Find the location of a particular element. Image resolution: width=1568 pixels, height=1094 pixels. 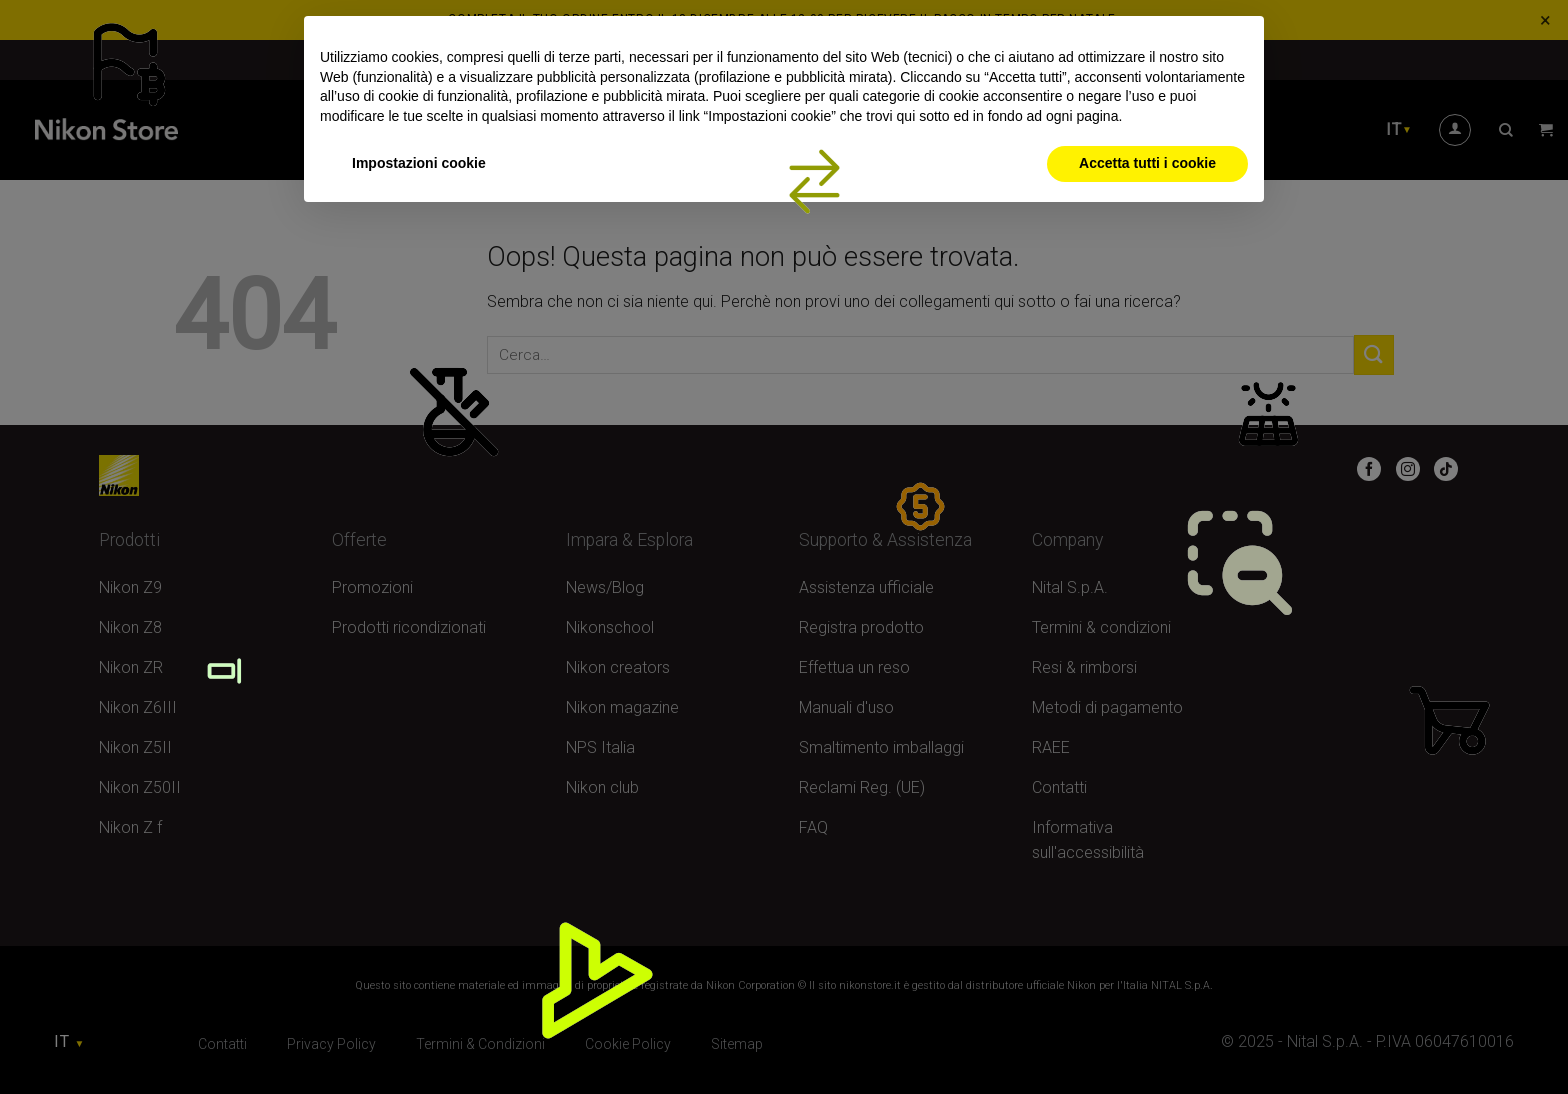

access solar energy settings is located at coordinates (1268, 415).